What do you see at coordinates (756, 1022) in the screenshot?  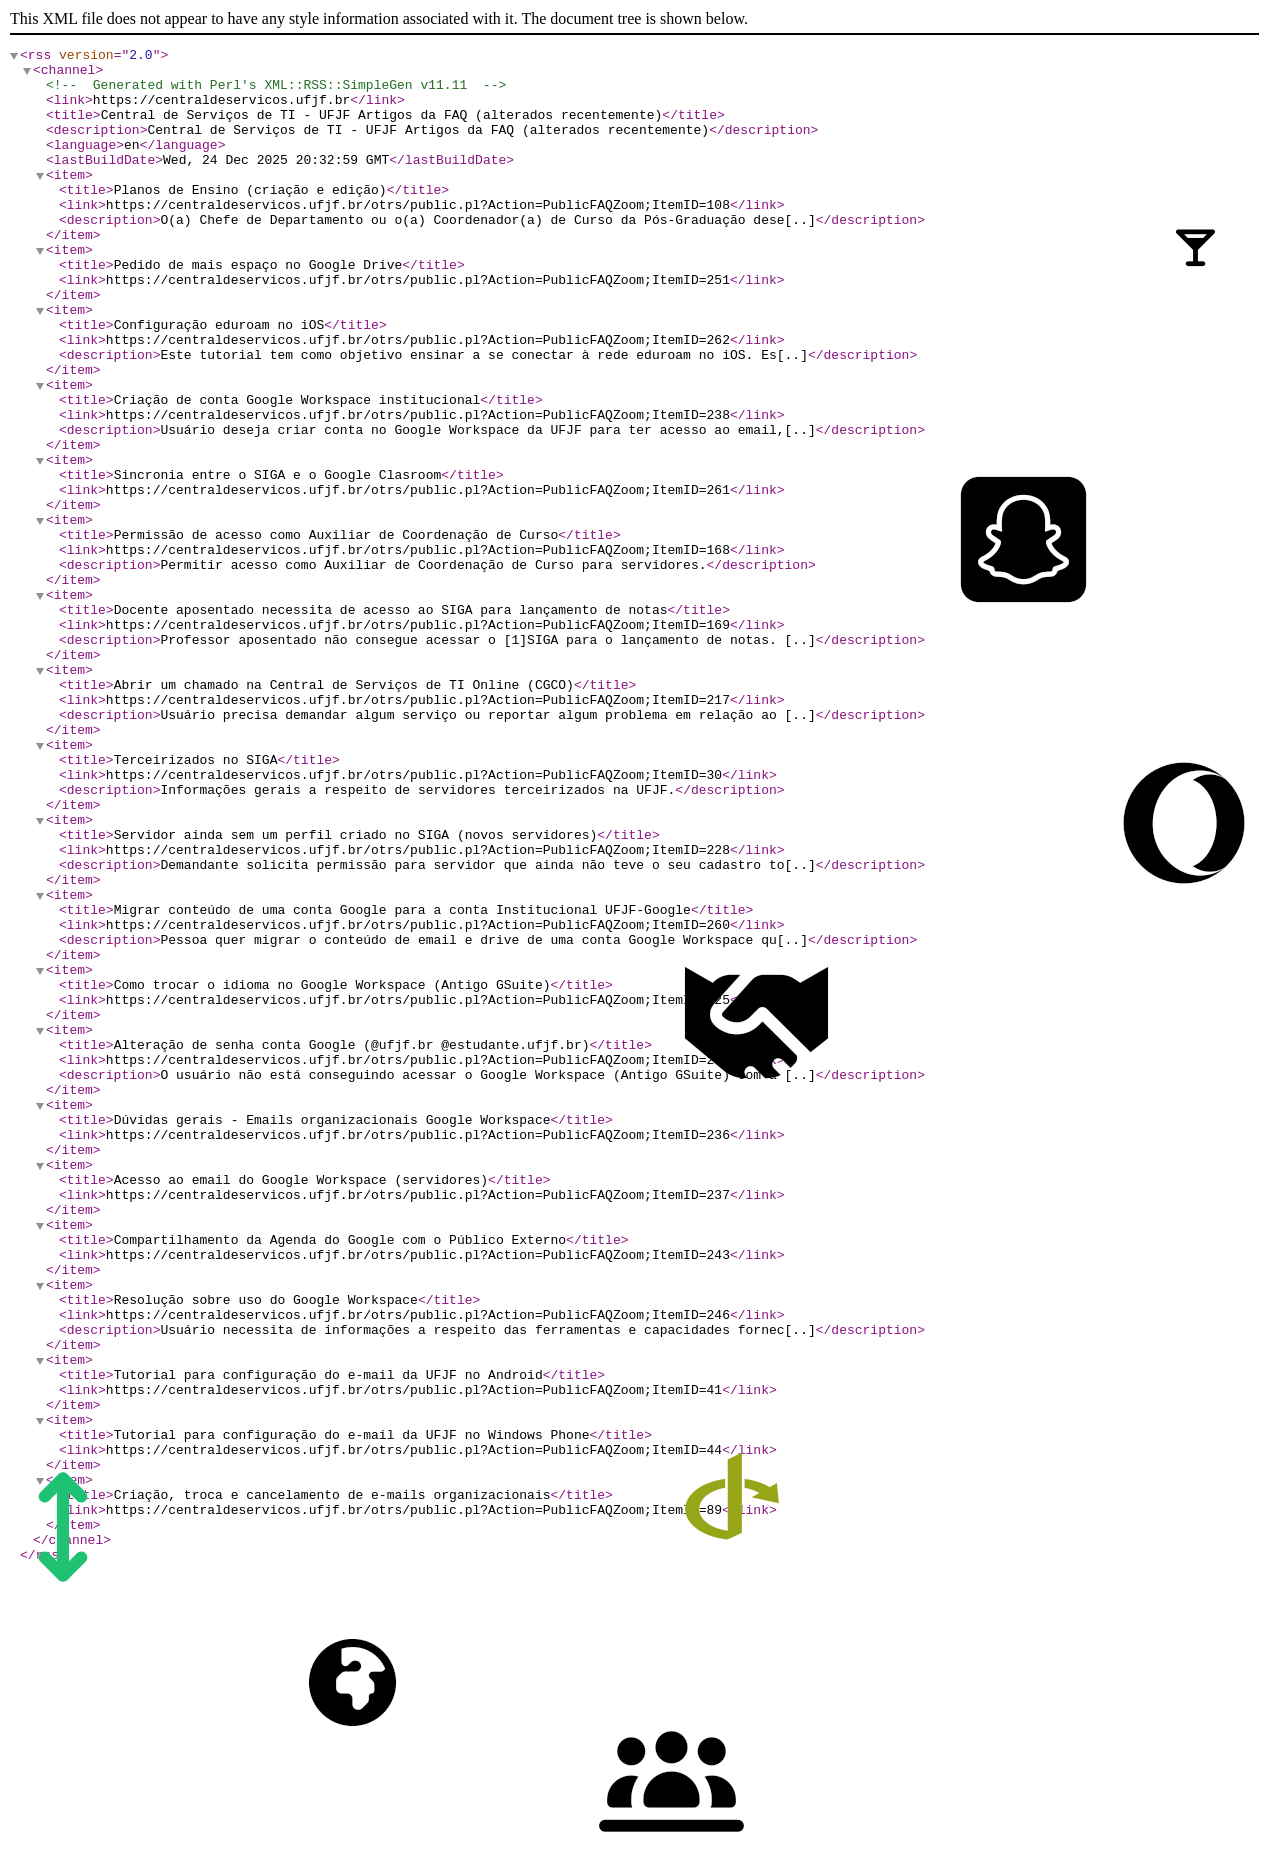 I see `confirm a partnership or agreement` at bounding box center [756, 1022].